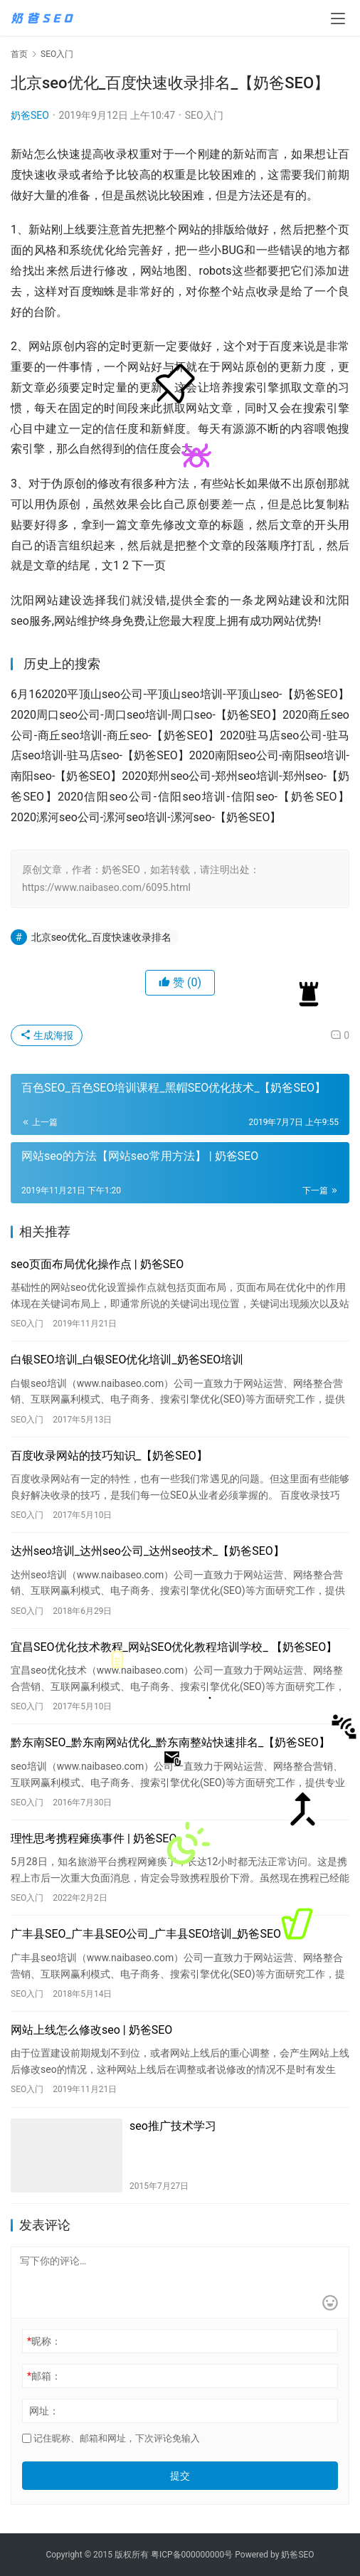 The height and width of the screenshot is (2576, 360). I want to click on connect with others remotely or wirelessly, so click(344, 1726).